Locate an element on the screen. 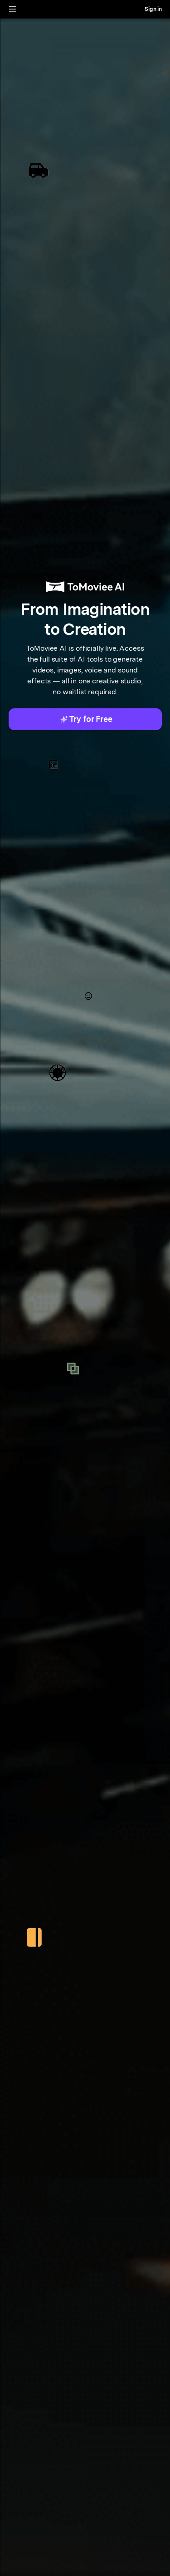 Image resolution: width=170 pixels, height=2576 pixels. exclude overlapping areas in a design tool is located at coordinates (73, 1369).